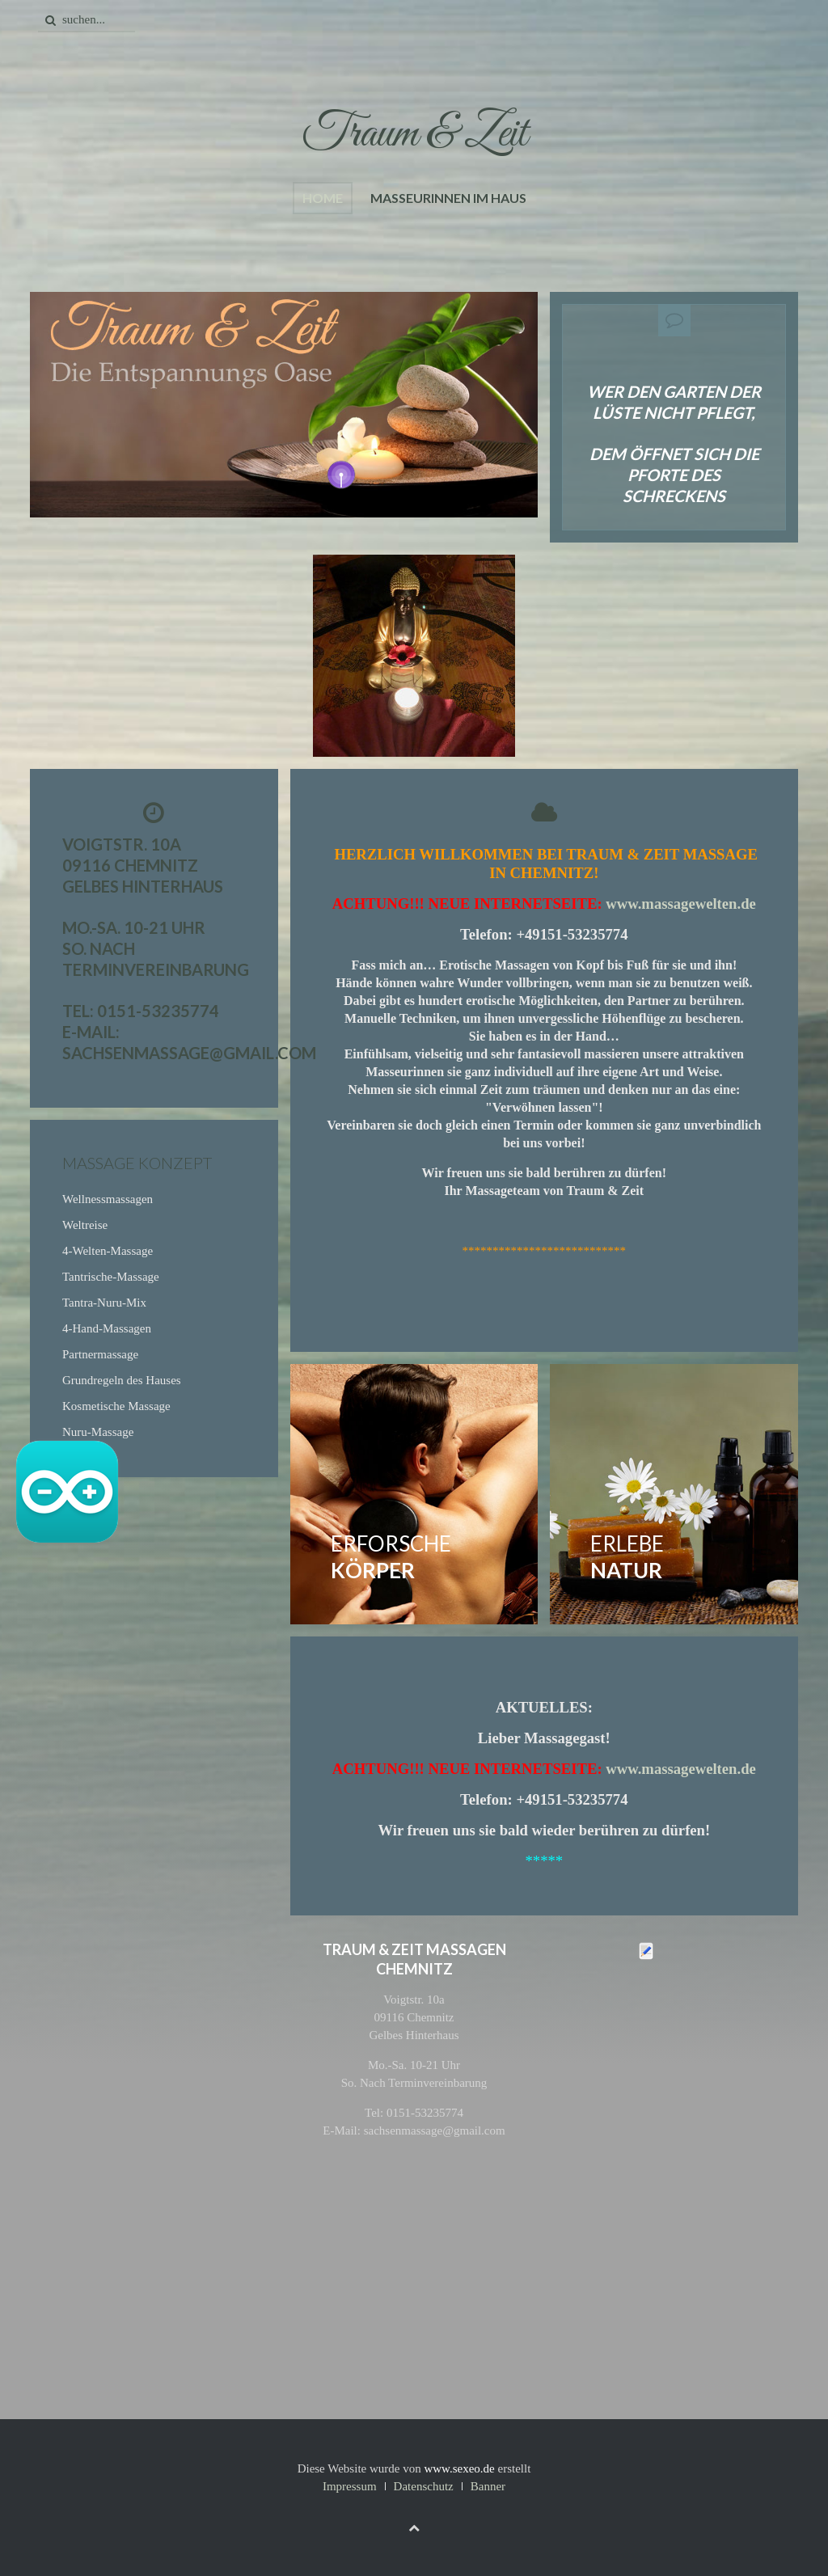  I want to click on open the Arduino IDE application, so click(67, 1492).